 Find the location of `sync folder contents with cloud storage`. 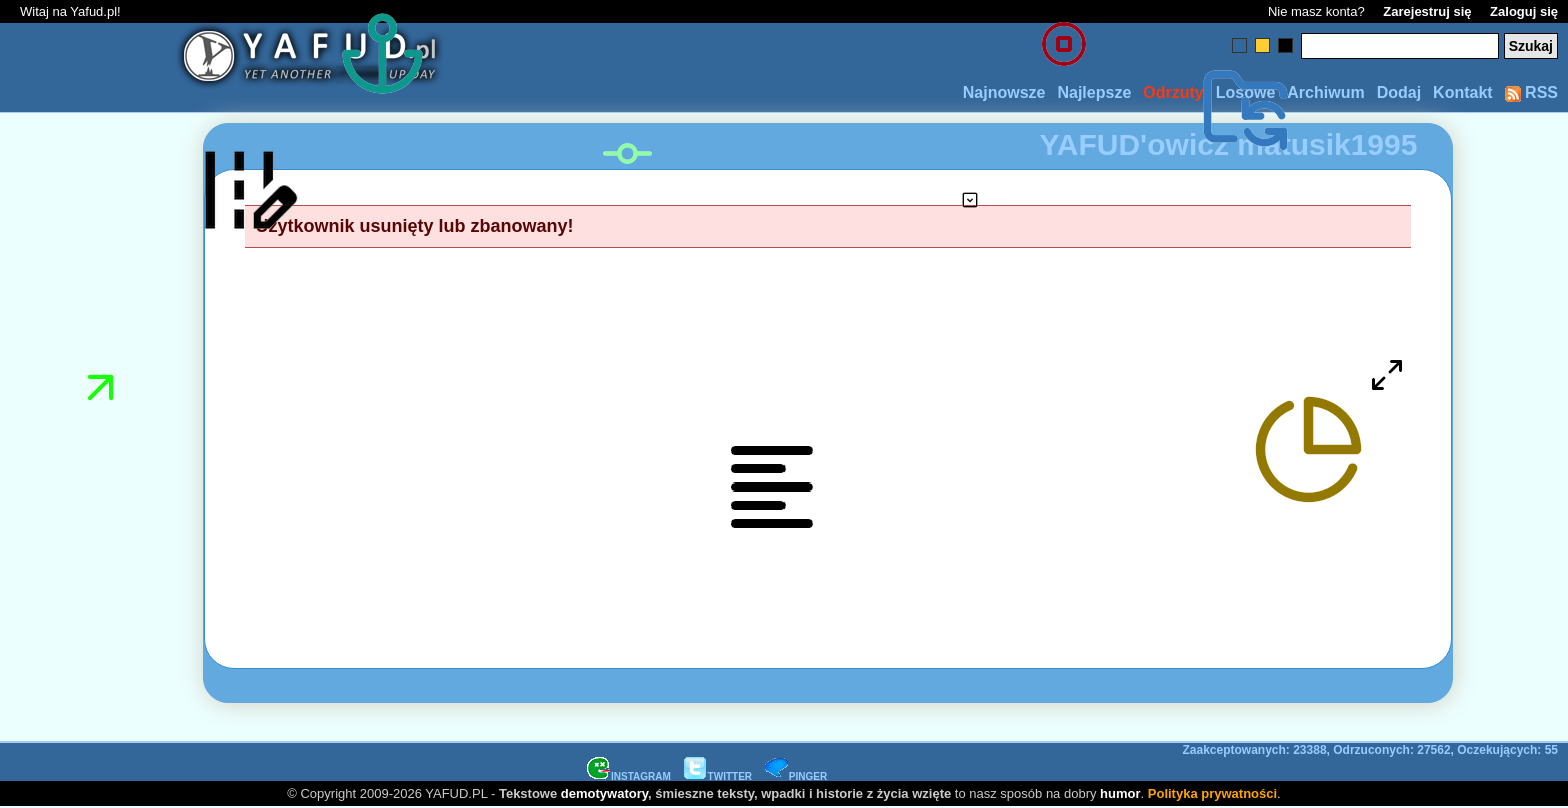

sync folder contents with cloud storage is located at coordinates (1245, 108).